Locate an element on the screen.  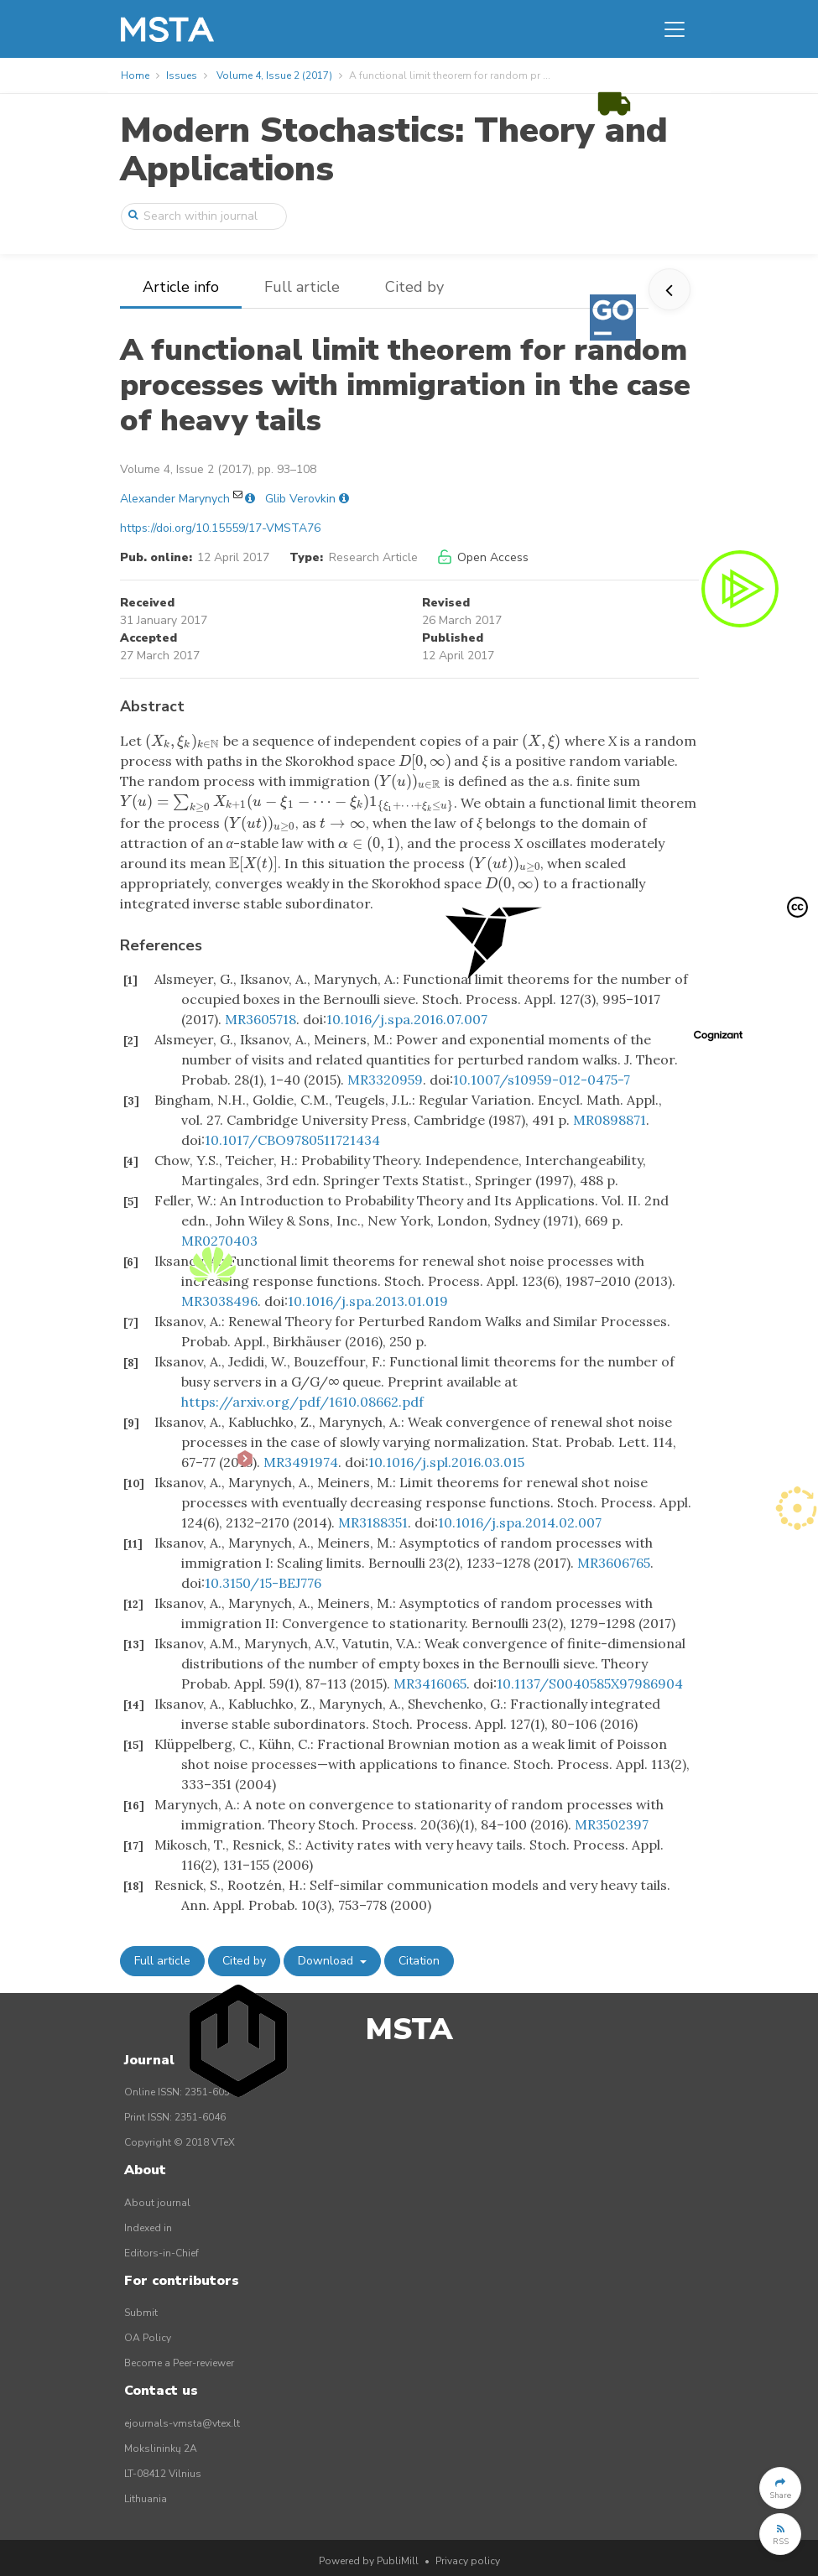
track your delivery or shipment is located at coordinates (614, 102).